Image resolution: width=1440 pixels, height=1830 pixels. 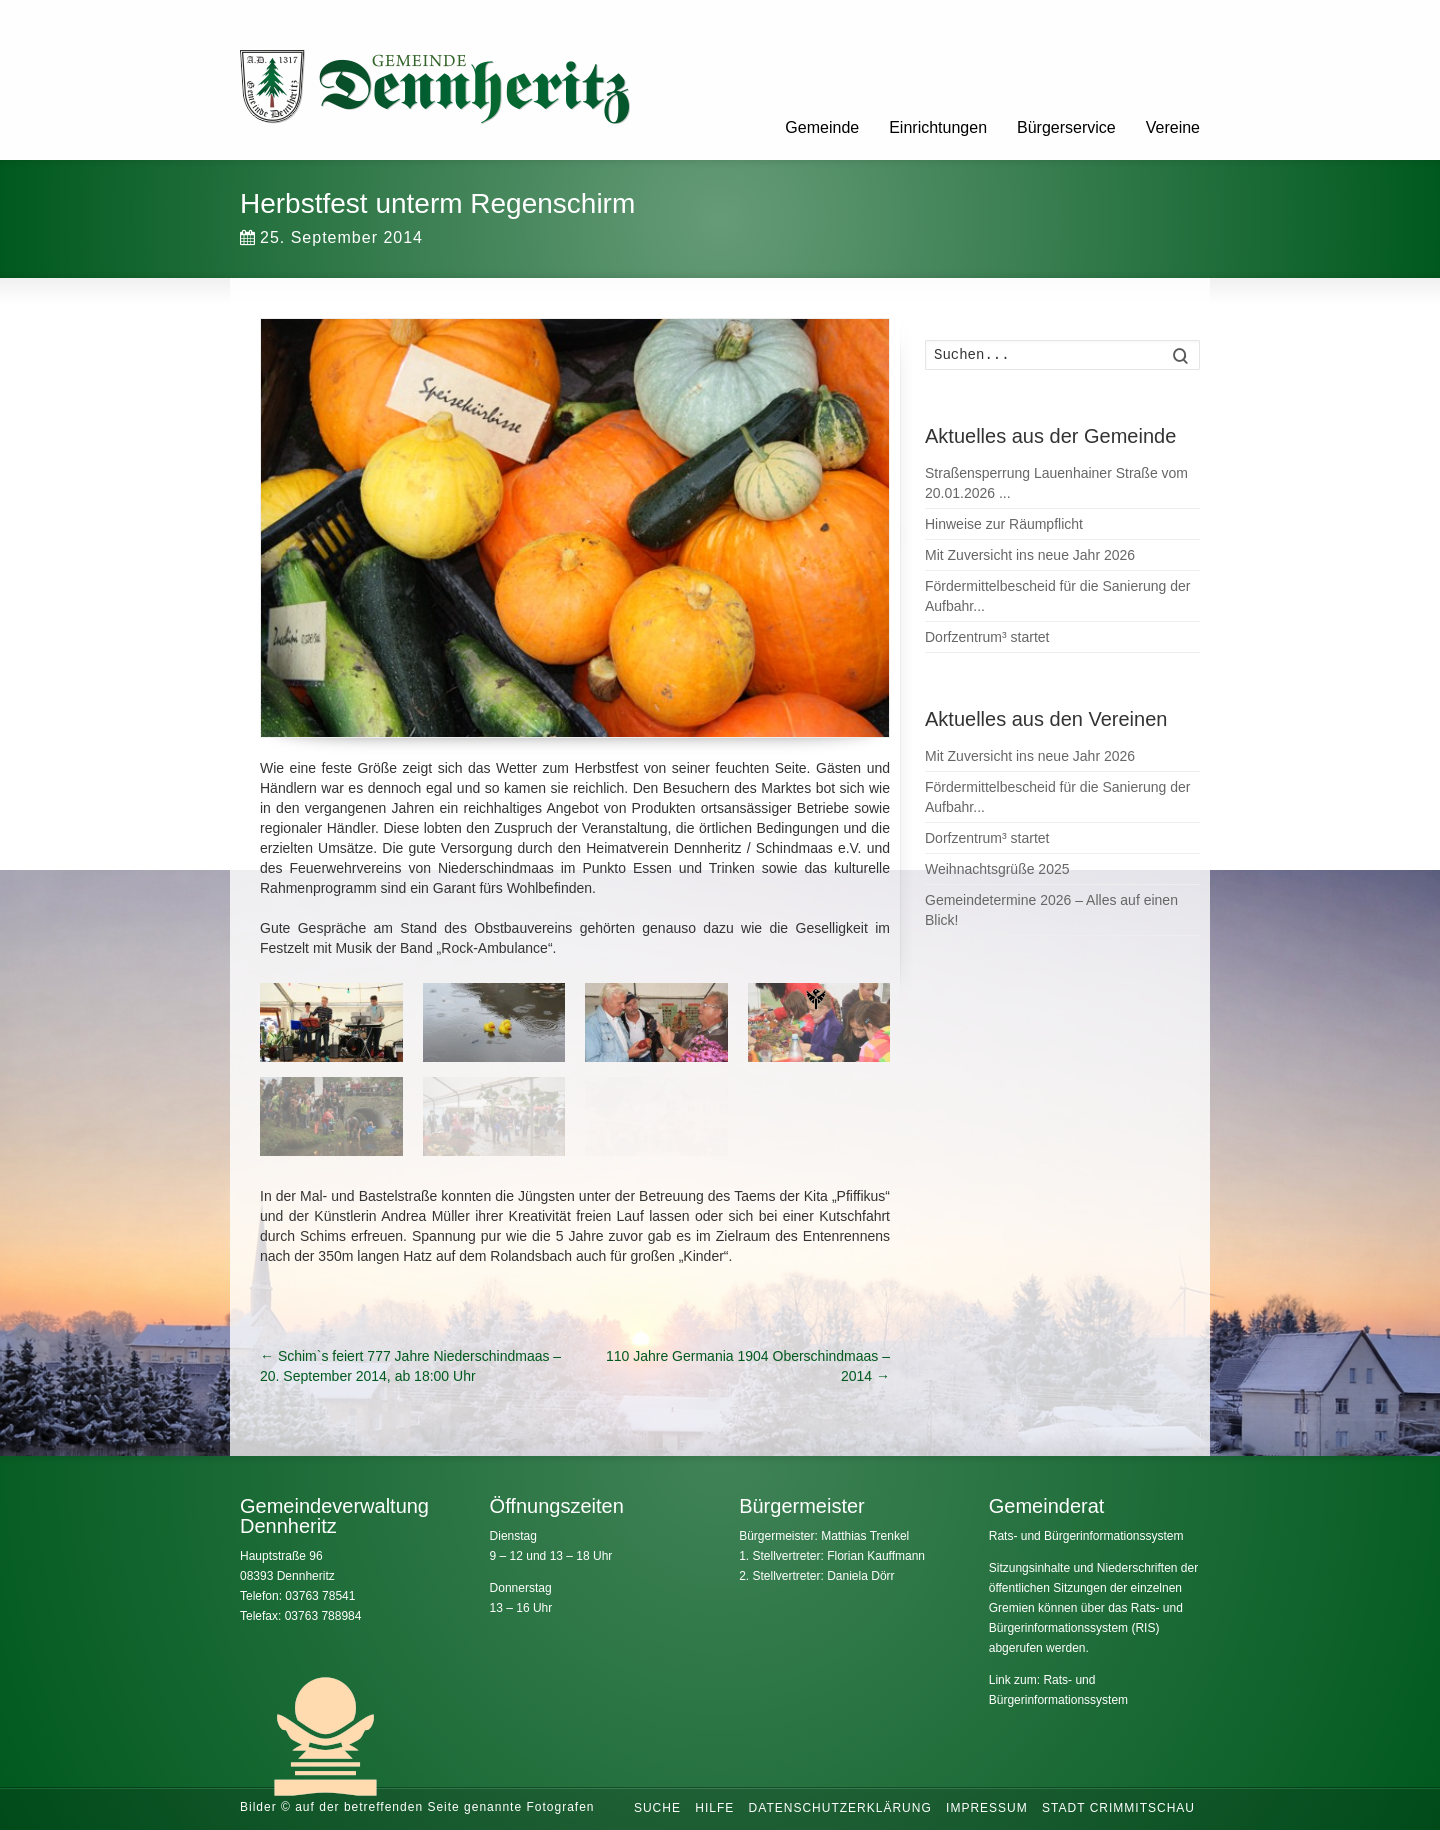 What do you see at coordinates (816, 999) in the screenshot?
I see `royal or ceremonial item in a fantasy game inventory` at bounding box center [816, 999].